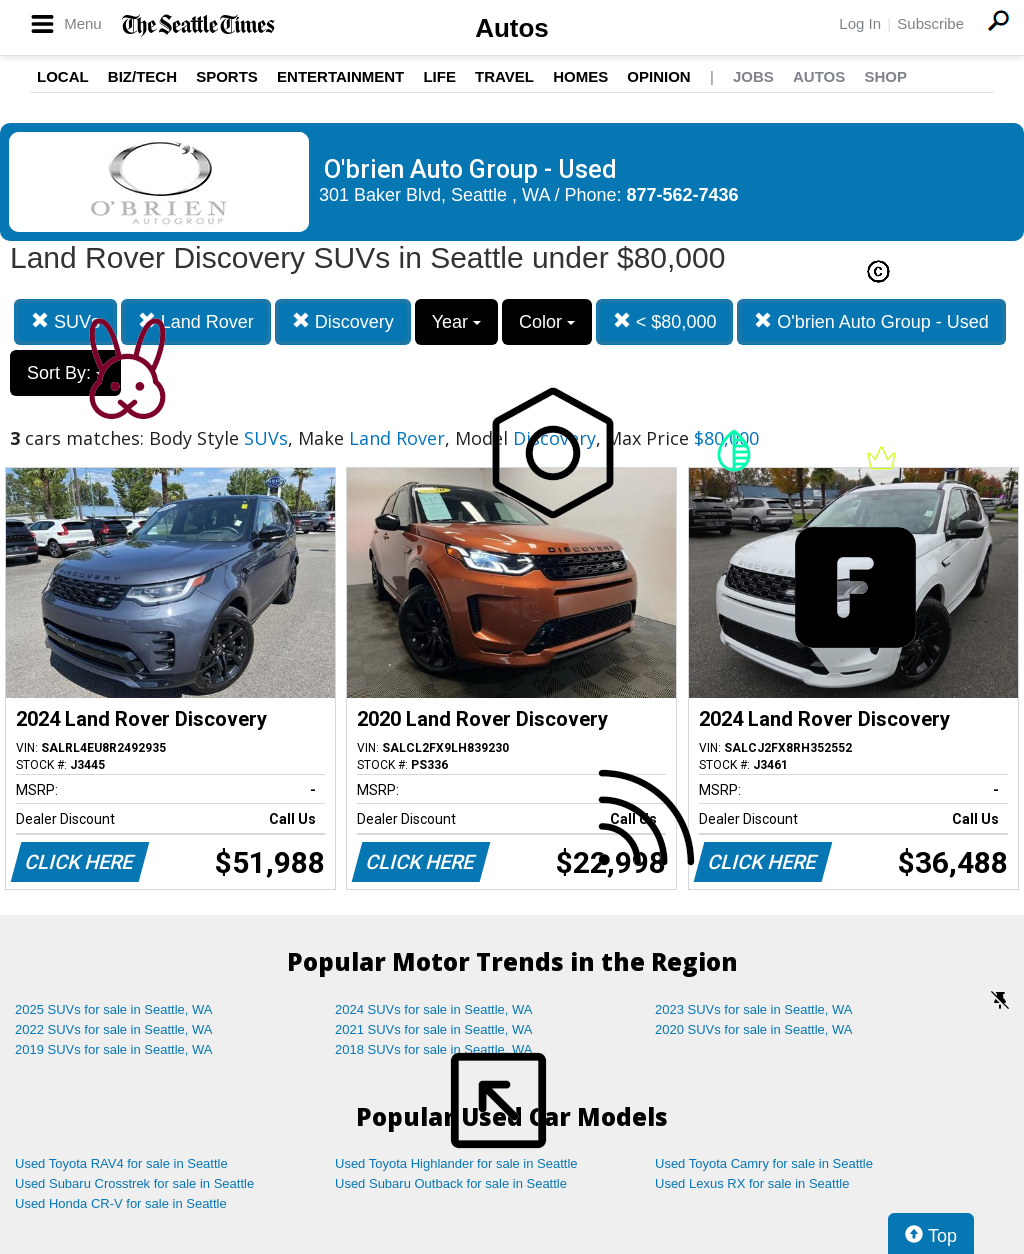 The image size is (1024, 1254). Describe the element at coordinates (498, 1100) in the screenshot. I see `navigate to previous screen or parent folder` at that location.